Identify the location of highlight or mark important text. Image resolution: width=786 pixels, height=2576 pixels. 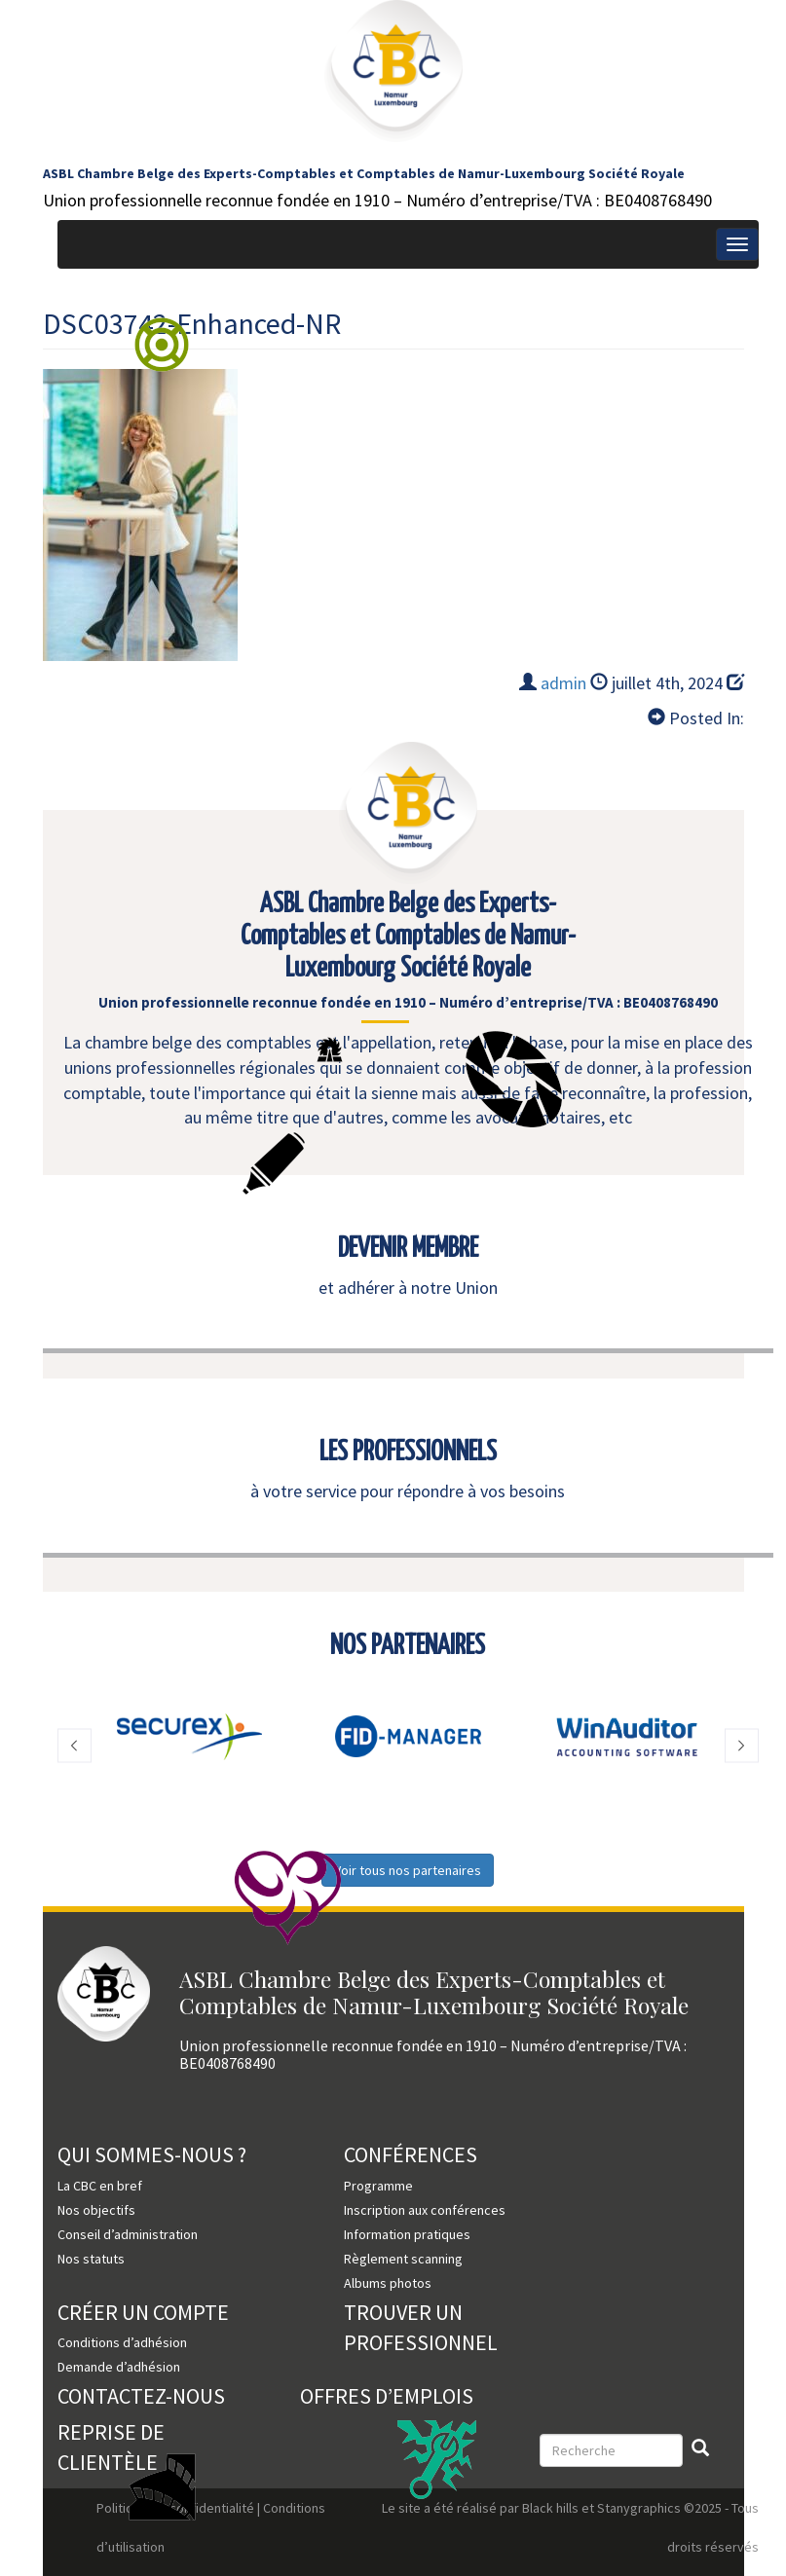
(274, 1163).